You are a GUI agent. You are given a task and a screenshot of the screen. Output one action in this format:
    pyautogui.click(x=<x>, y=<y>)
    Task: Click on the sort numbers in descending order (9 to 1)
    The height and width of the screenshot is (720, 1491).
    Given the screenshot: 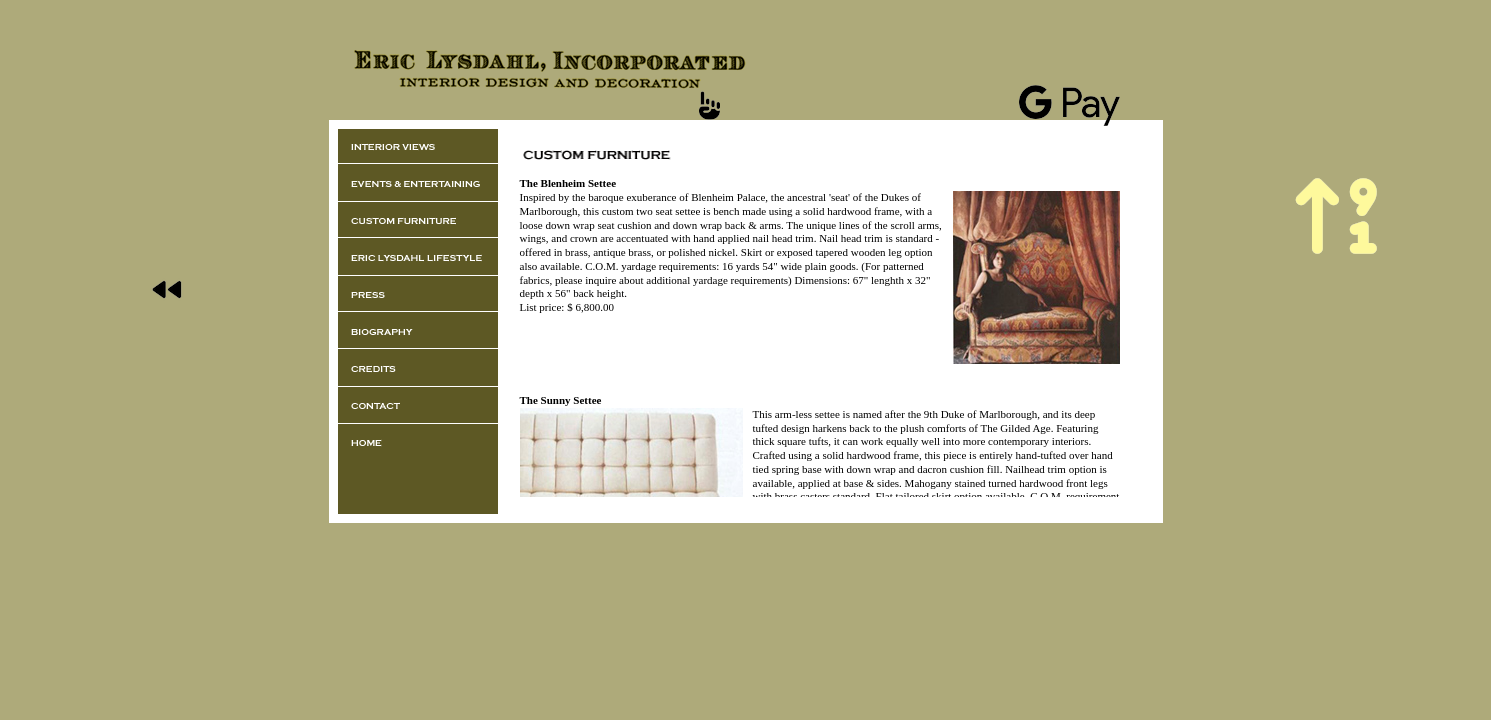 What is the action you would take?
    pyautogui.click(x=1339, y=216)
    